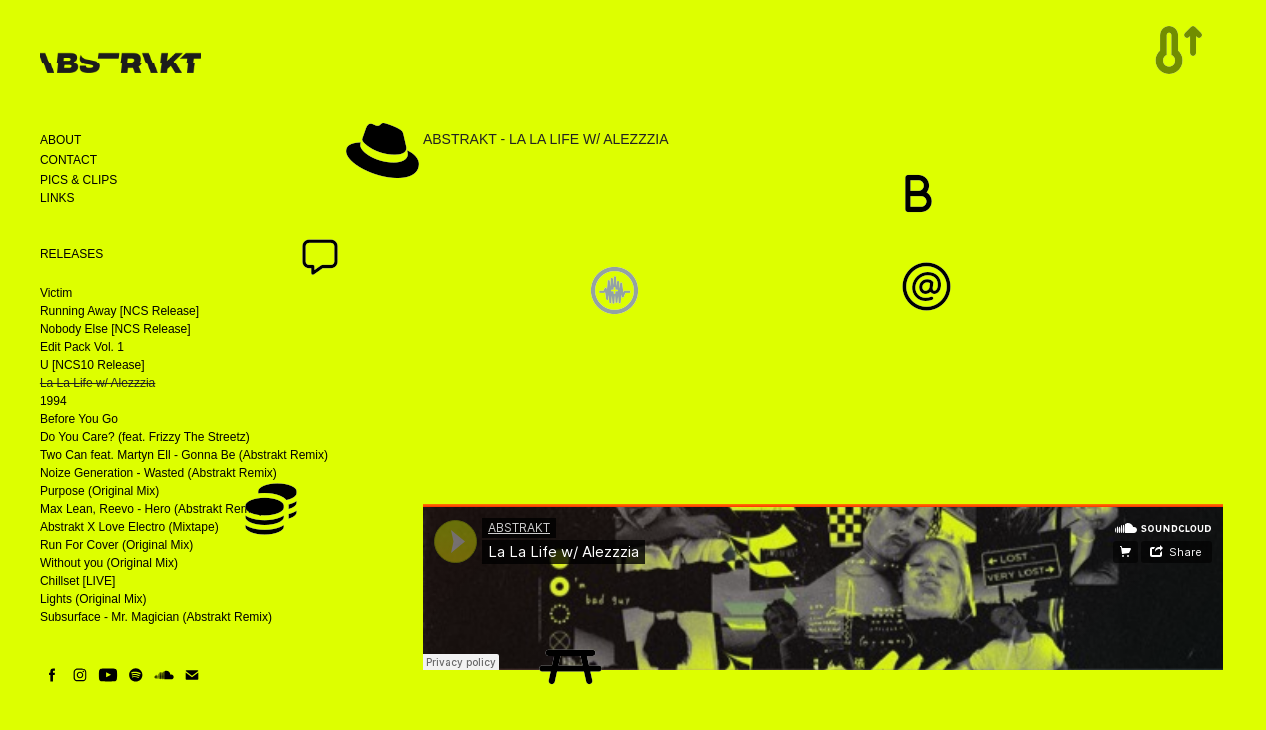 The height and width of the screenshot is (730, 1266). I want to click on increase temperature setting, so click(1178, 50).